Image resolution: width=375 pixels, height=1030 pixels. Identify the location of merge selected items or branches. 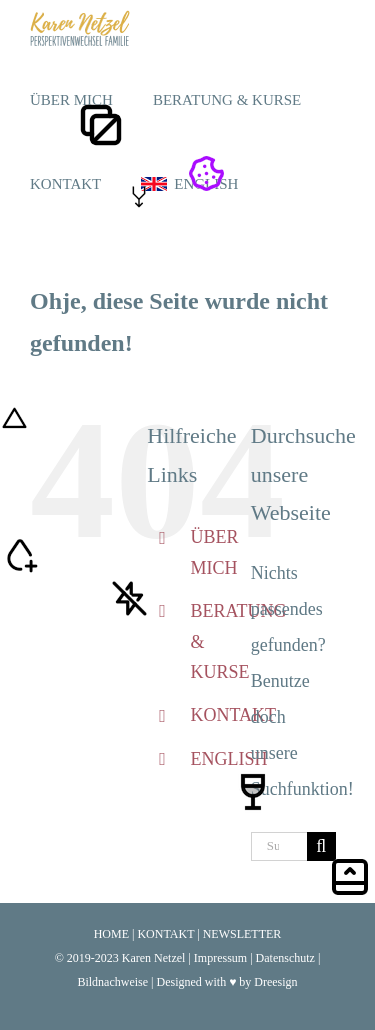
(139, 196).